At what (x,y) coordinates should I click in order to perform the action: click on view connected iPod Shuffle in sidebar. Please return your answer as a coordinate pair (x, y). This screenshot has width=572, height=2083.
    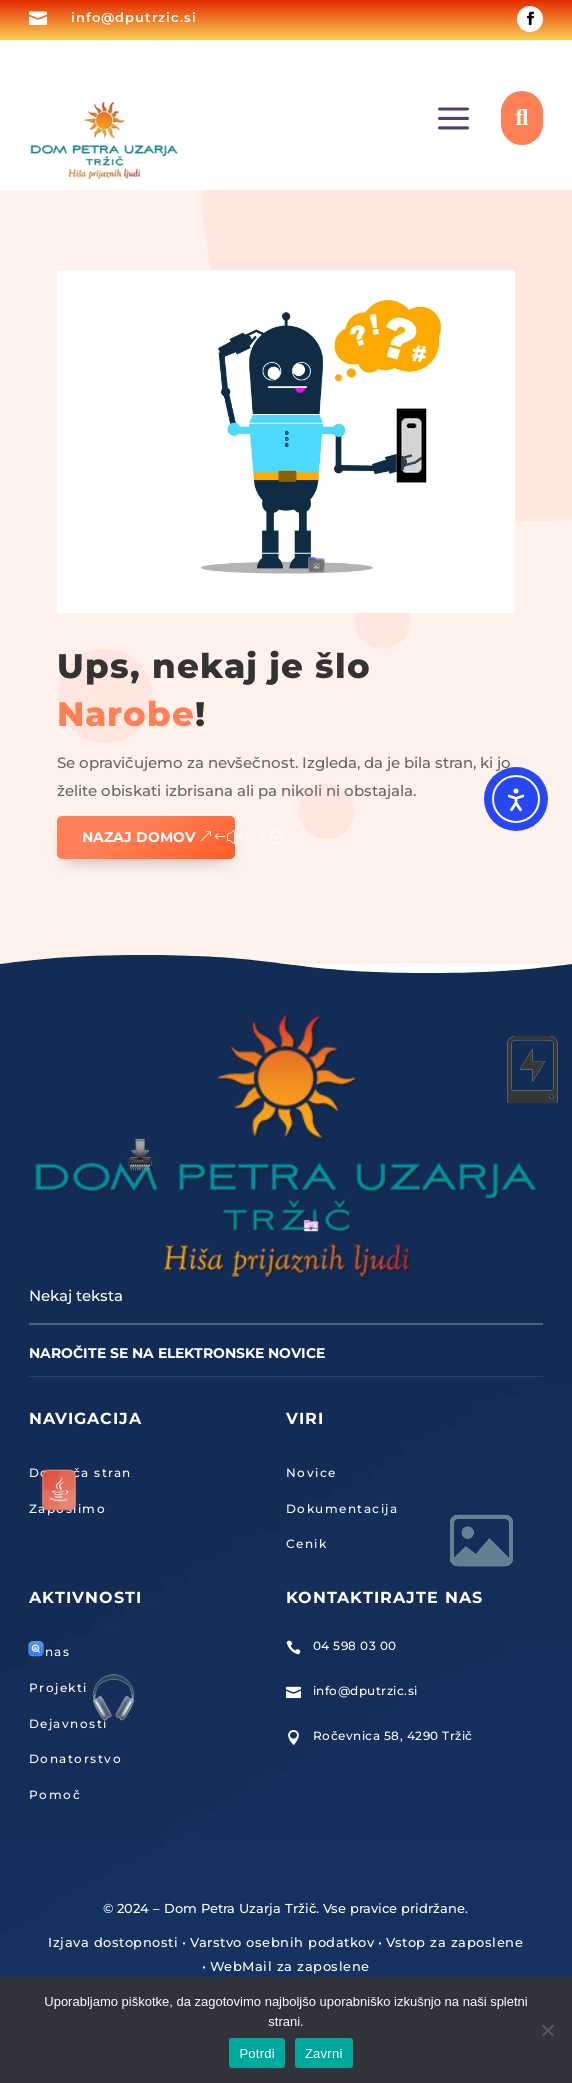
    Looking at the image, I should click on (411, 445).